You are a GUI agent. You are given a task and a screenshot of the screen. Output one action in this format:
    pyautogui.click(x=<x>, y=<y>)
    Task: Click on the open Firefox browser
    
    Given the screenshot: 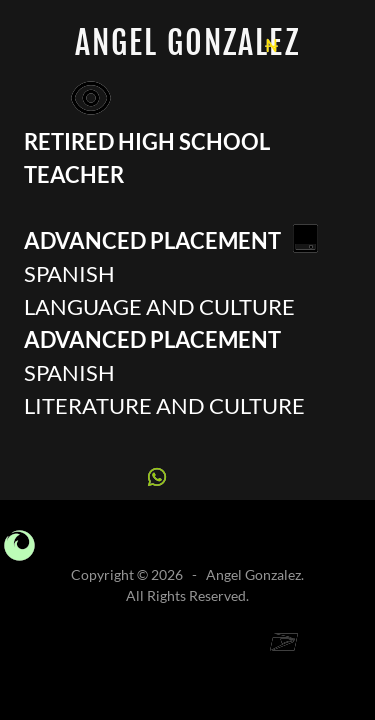 What is the action you would take?
    pyautogui.click(x=19, y=545)
    